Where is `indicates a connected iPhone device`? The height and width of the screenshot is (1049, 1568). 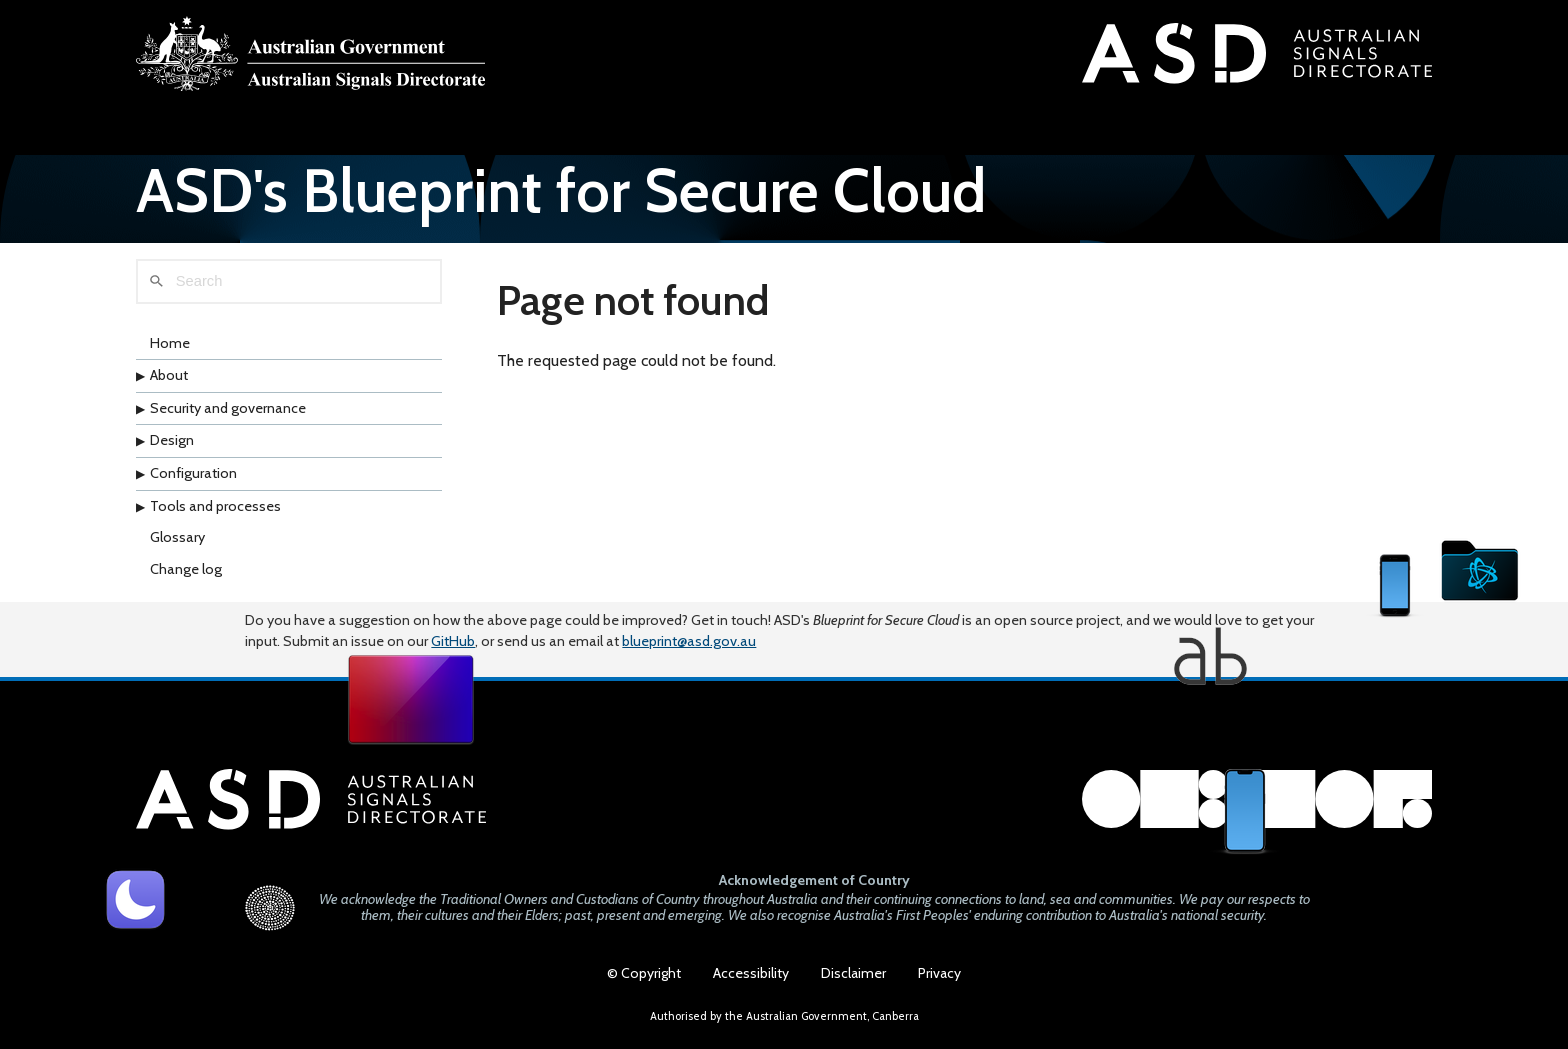
indicates a connected iPhone device is located at coordinates (1395, 586).